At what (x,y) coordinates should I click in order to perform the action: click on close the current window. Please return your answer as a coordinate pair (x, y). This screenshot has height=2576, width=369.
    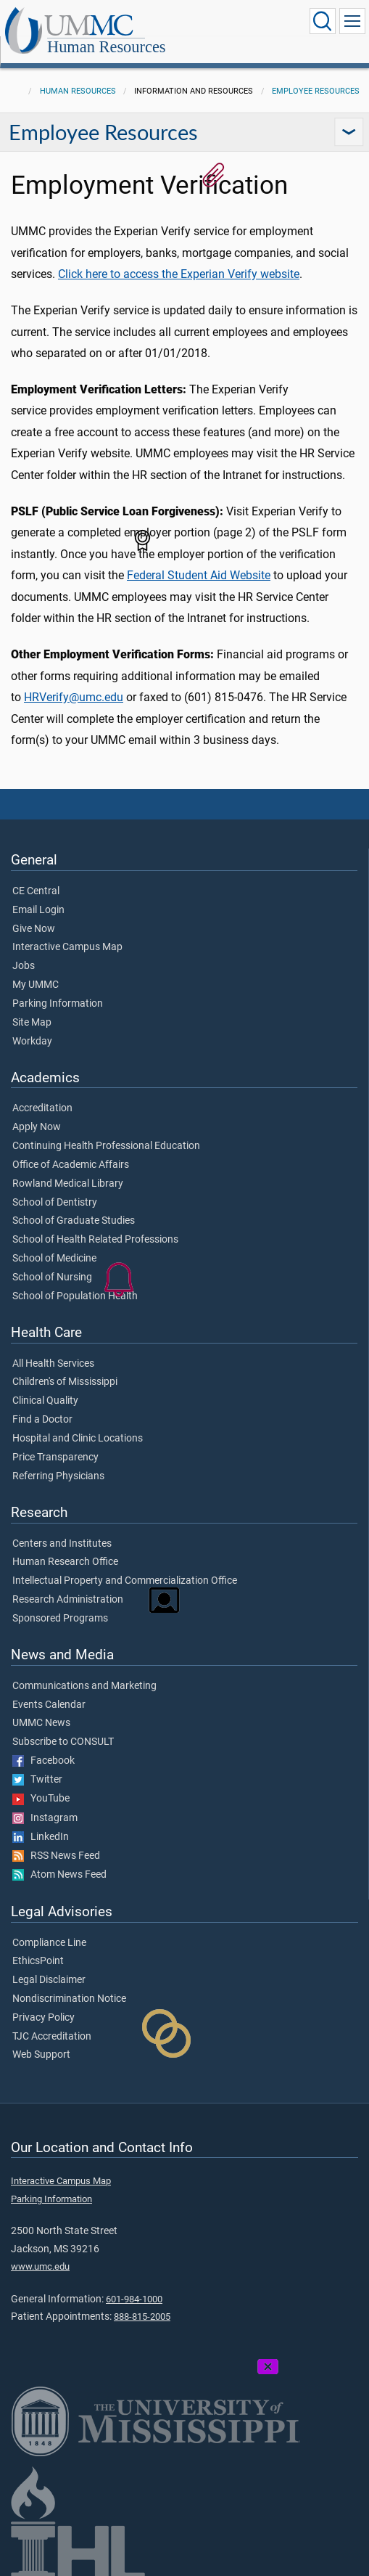
    Looking at the image, I should click on (268, 2366).